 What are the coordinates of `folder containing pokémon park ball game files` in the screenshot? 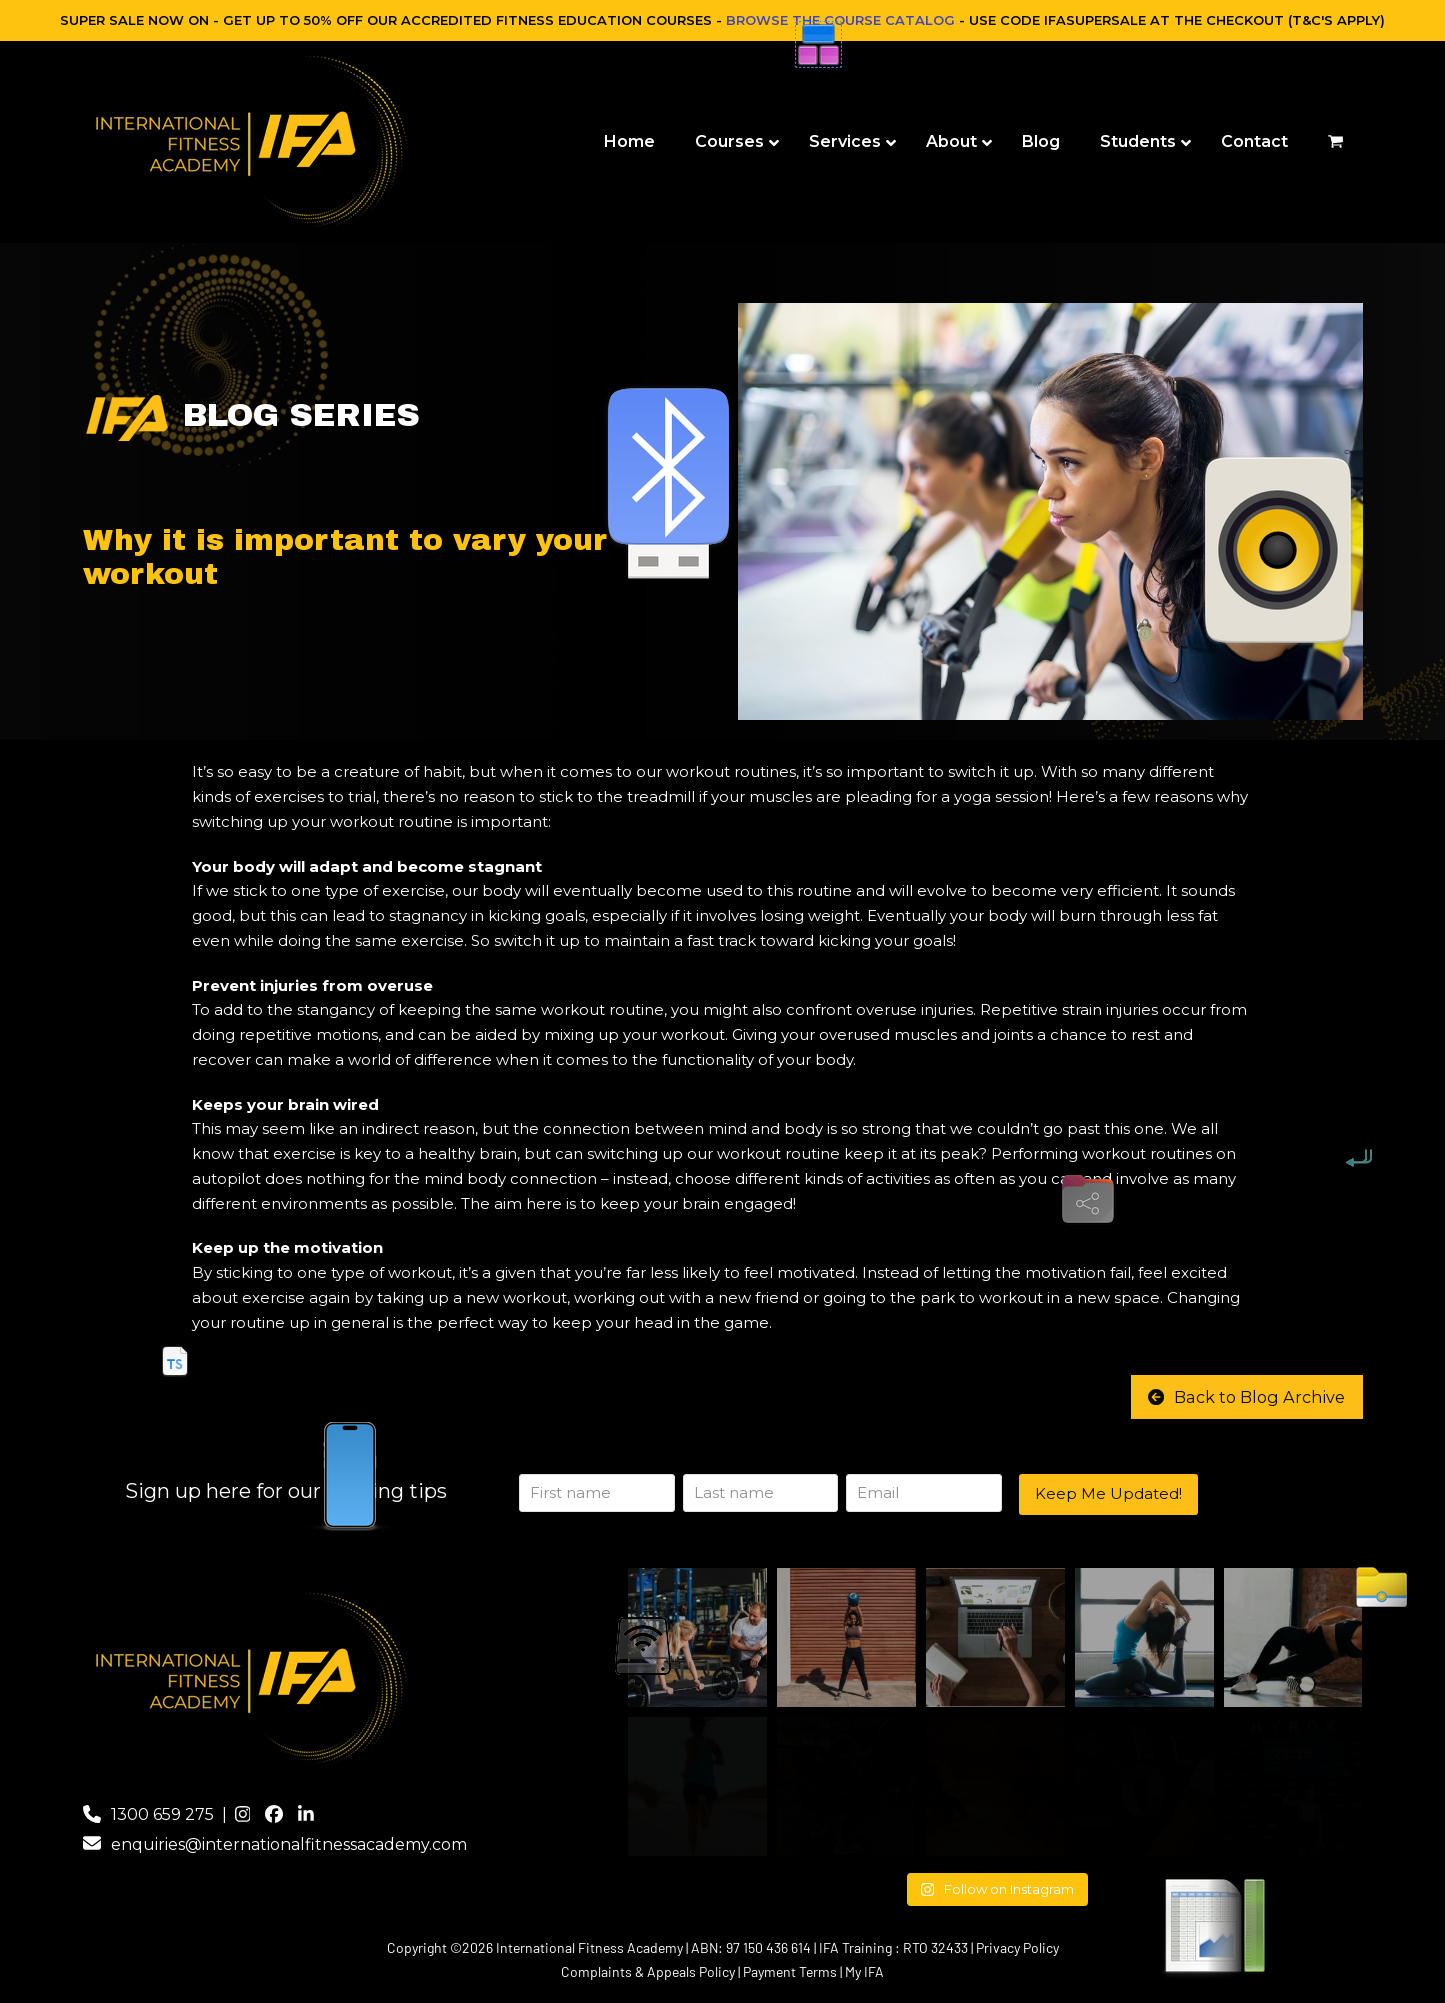 It's located at (1381, 1588).